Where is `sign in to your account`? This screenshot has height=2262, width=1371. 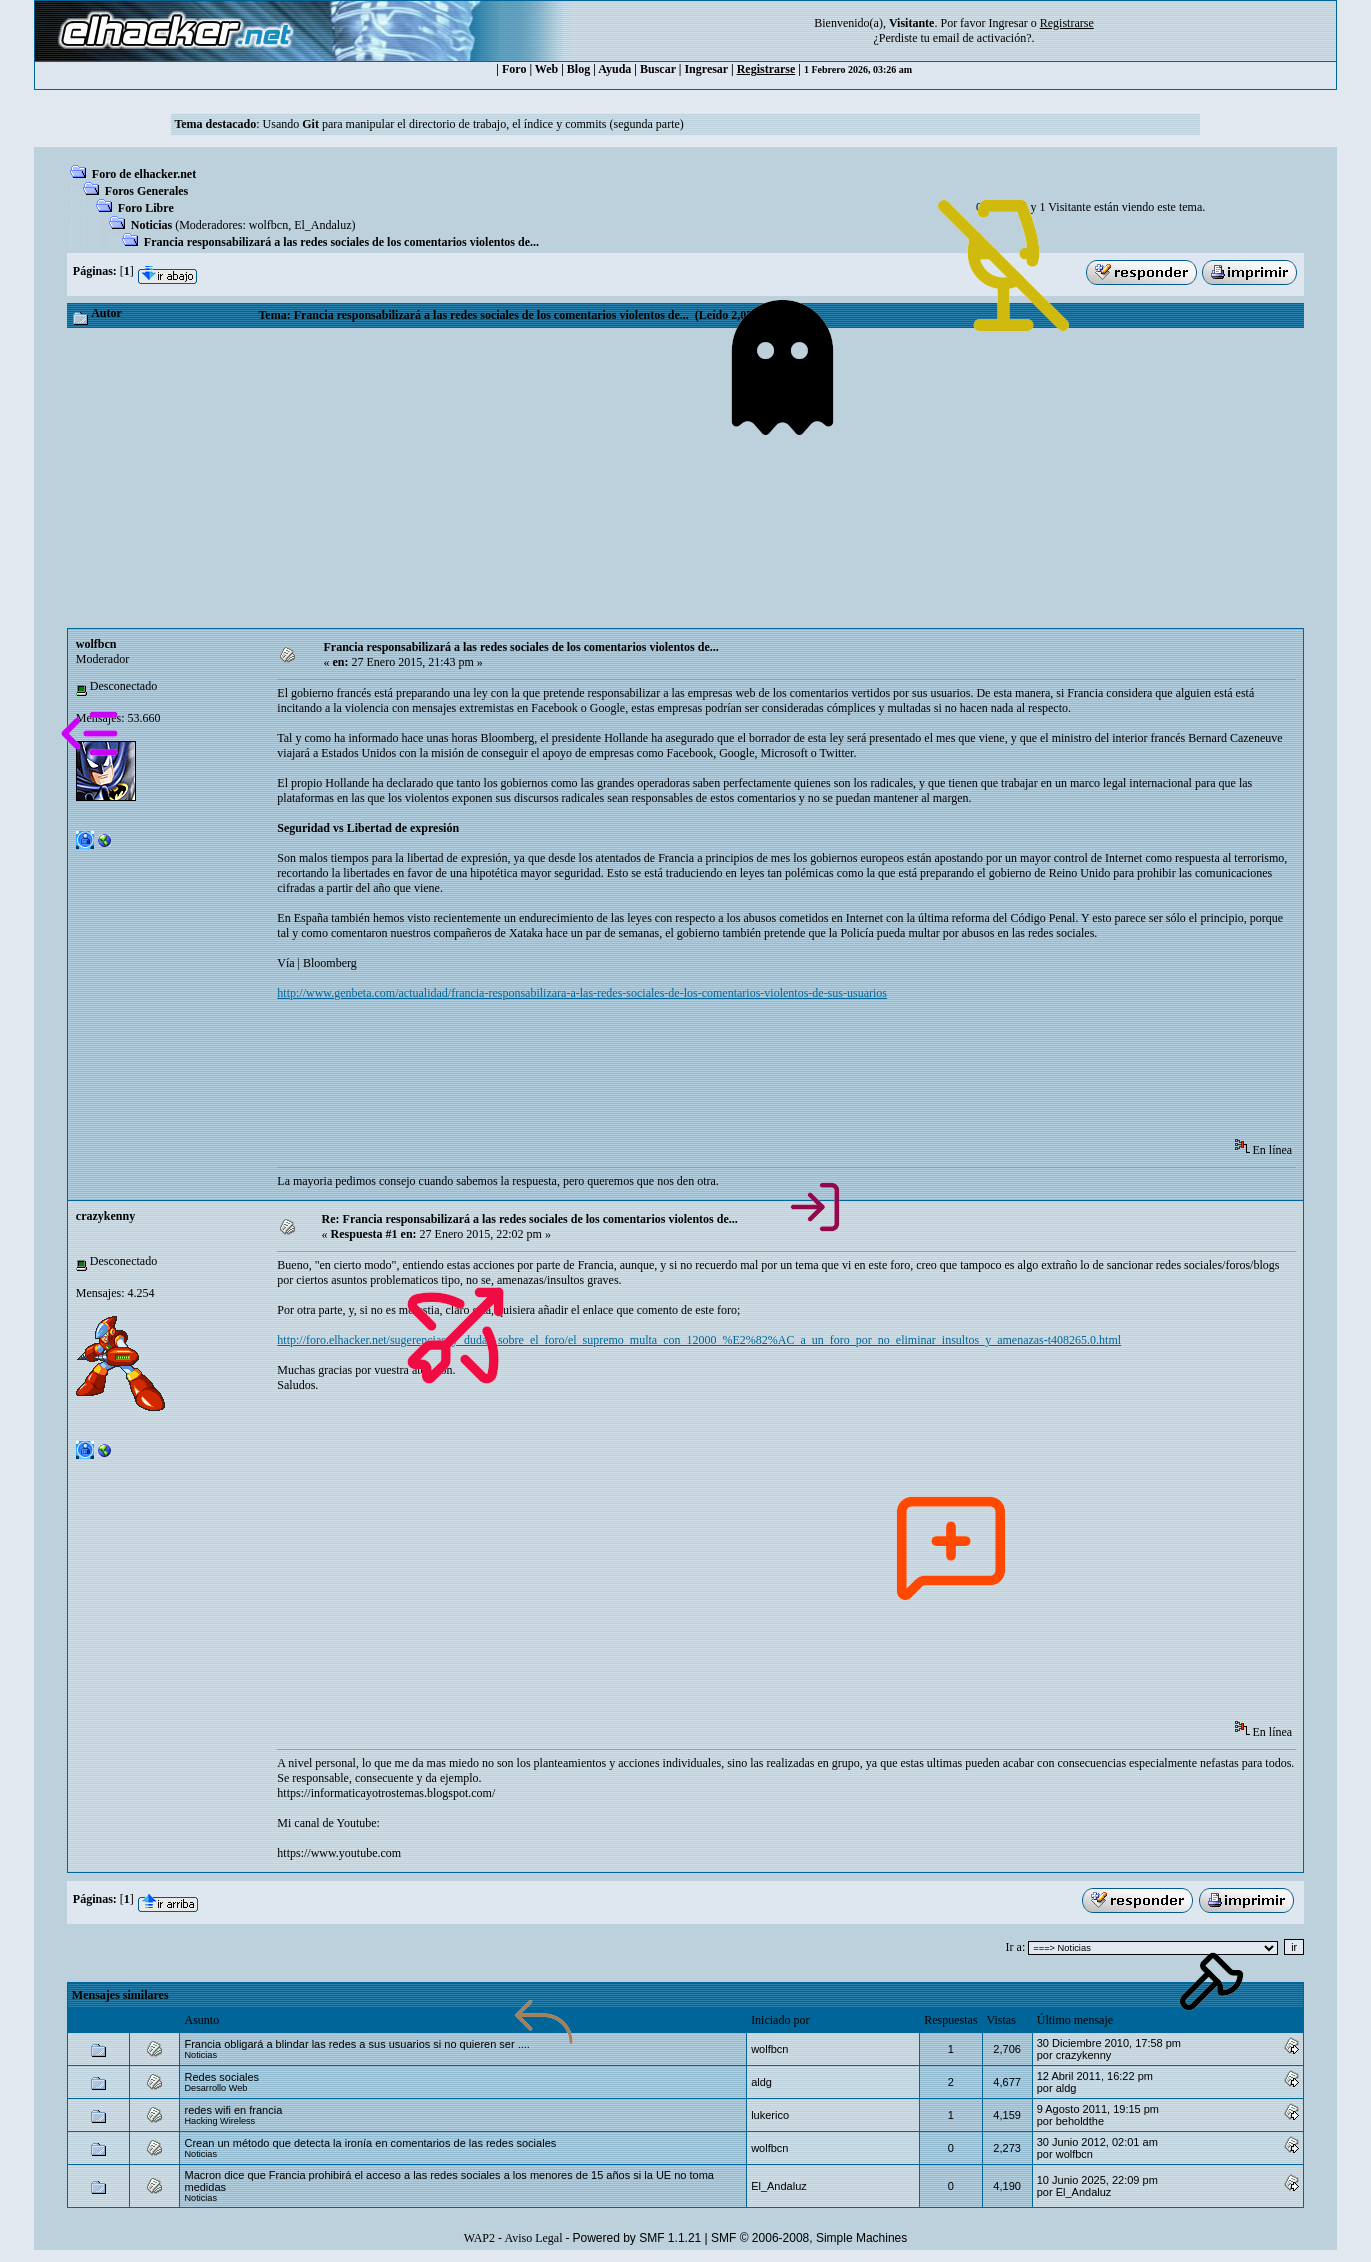
sign in to your account is located at coordinates (815, 1207).